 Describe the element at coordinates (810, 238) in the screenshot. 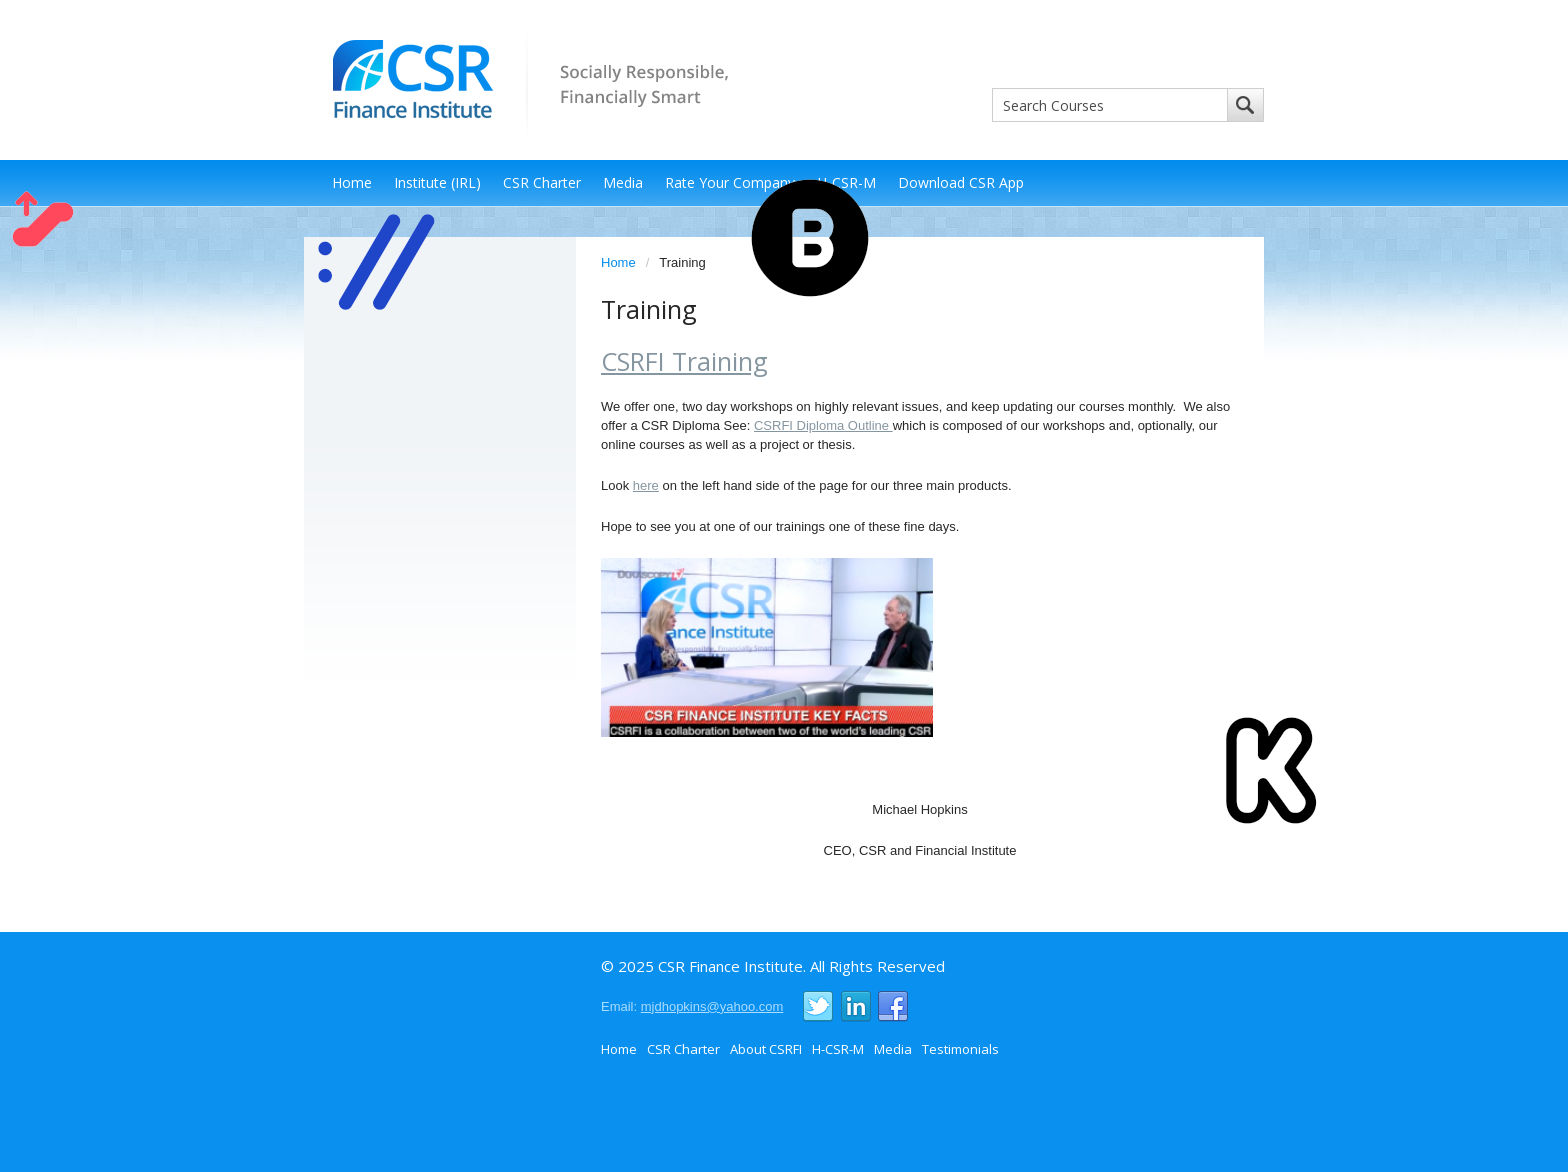

I see `xbox controller B button indicator` at that location.